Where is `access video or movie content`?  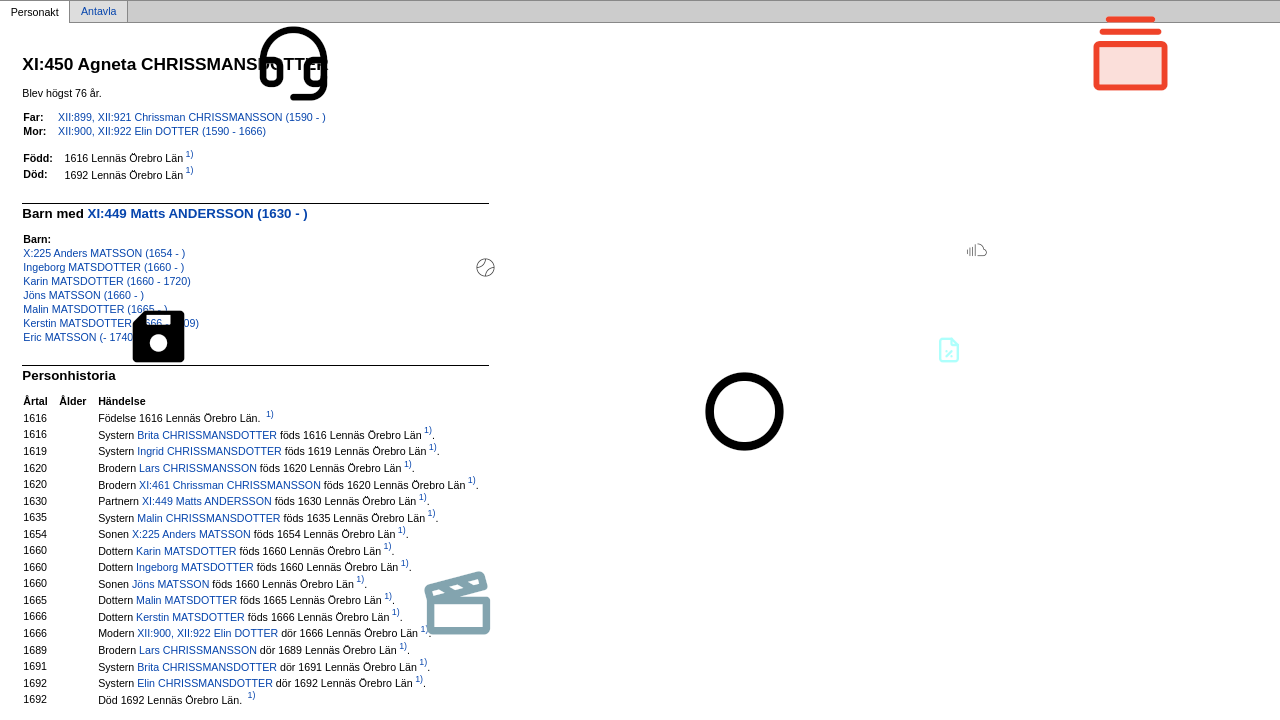 access video or movie content is located at coordinates (458, 605).